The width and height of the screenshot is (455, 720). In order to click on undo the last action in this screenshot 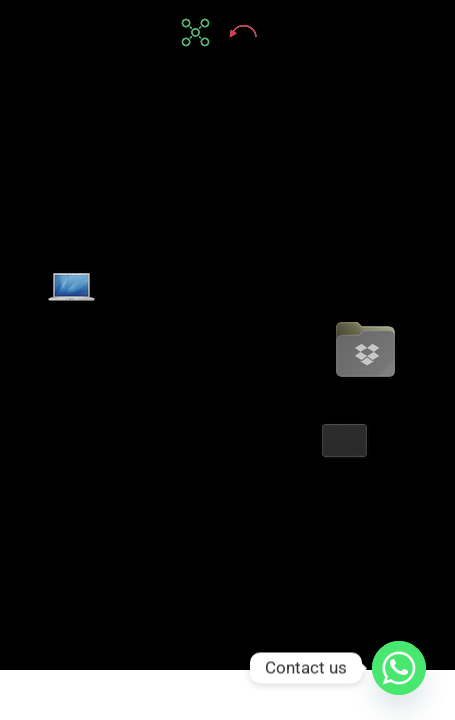, I will do `click(243, 31)`.